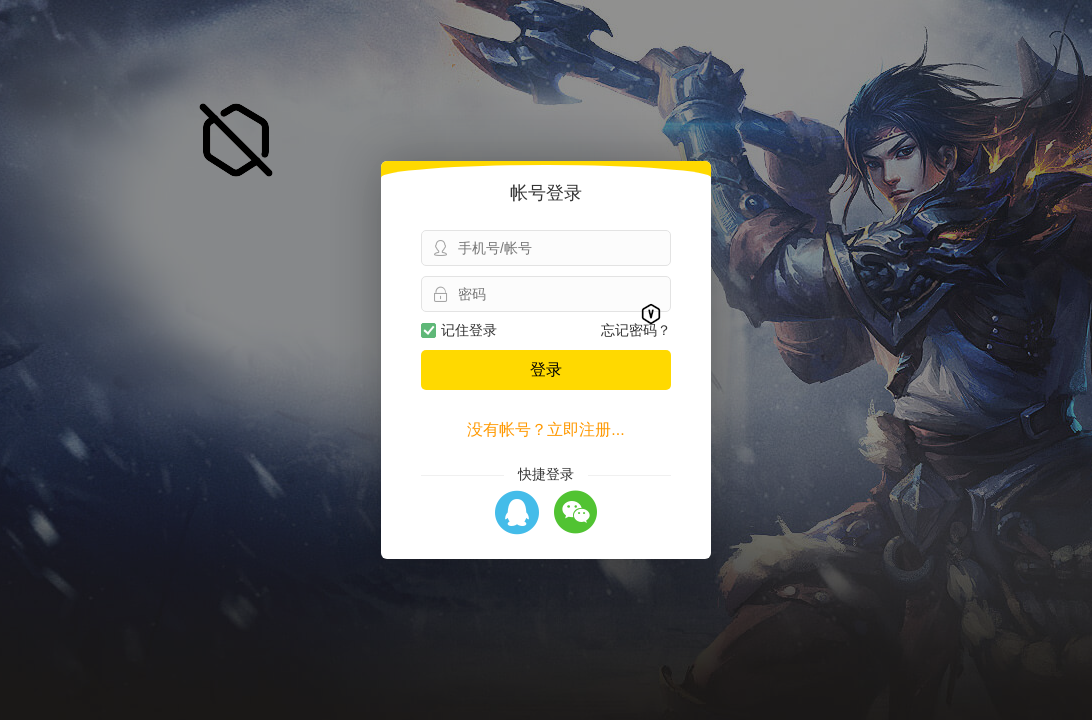  Describe the element at coordinates (651, 314) in the screenshot. I see `version indicator or version number badge` at that location.